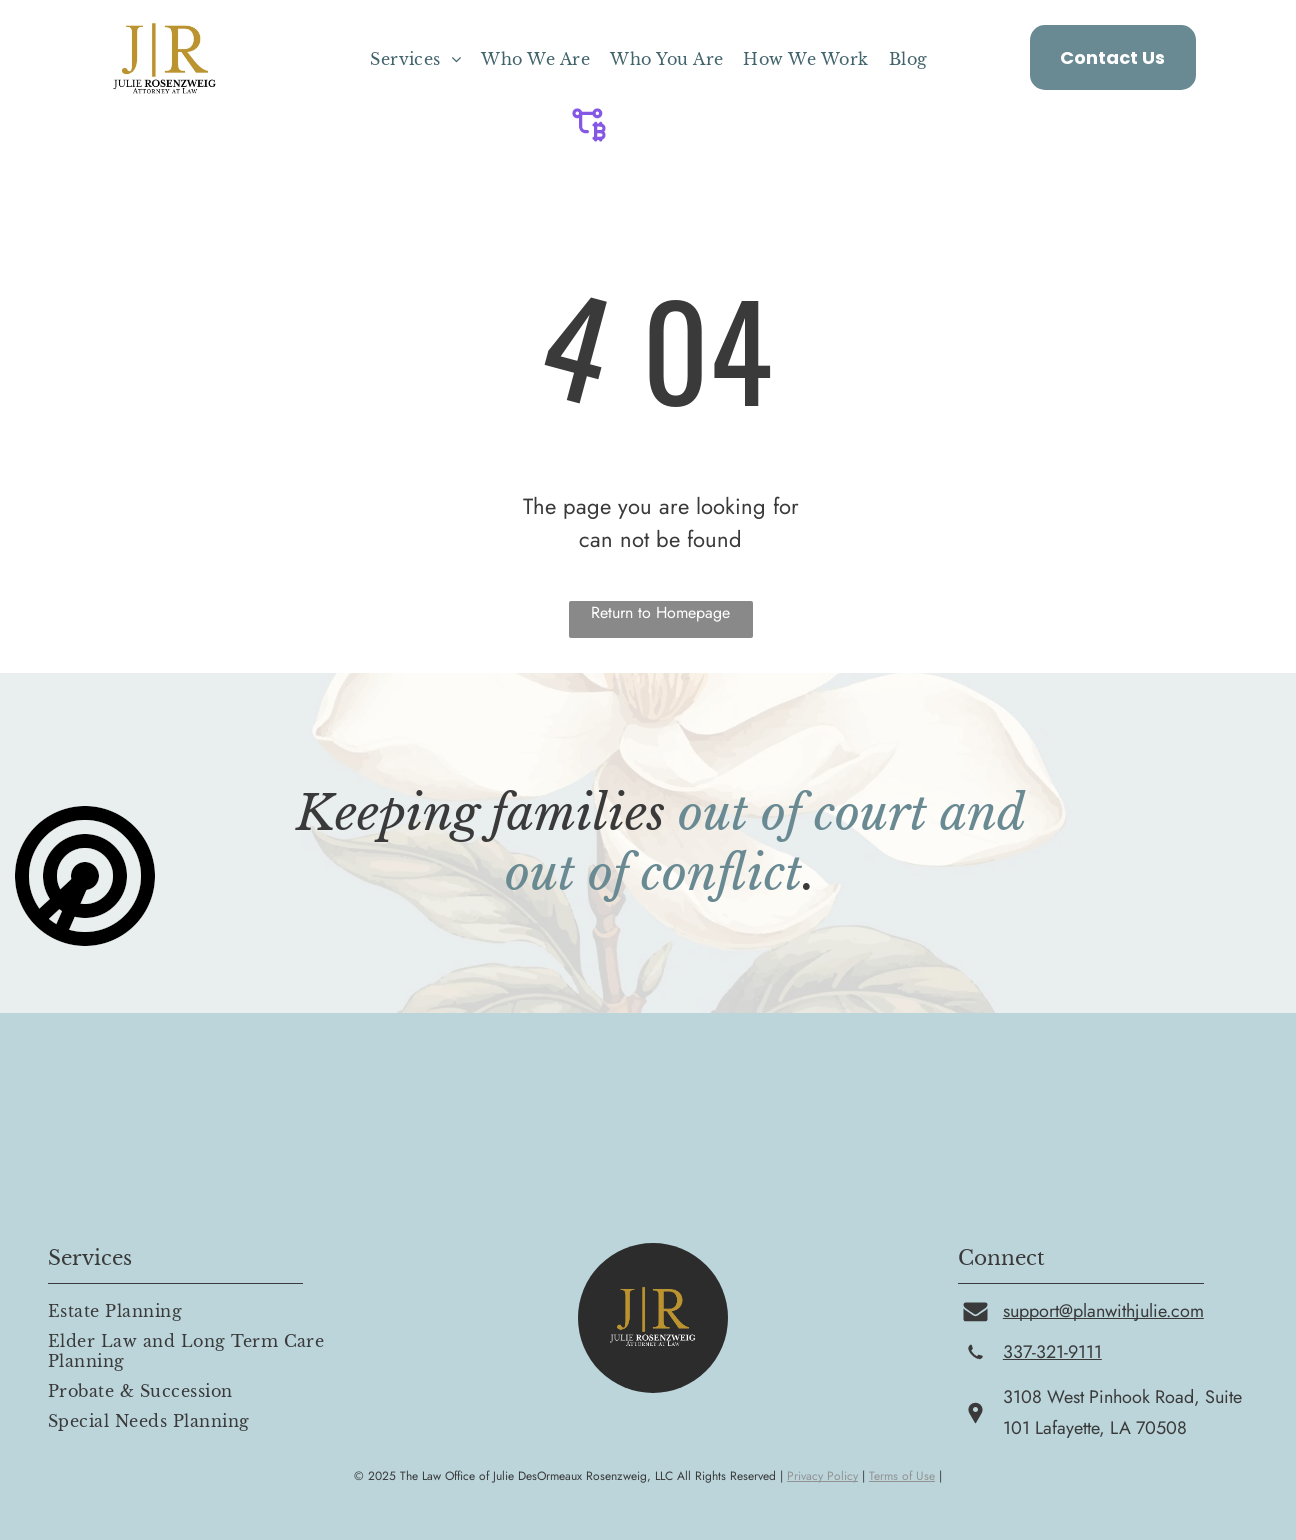  I want to click on view bitcoin transaction history, so click(589, 125).